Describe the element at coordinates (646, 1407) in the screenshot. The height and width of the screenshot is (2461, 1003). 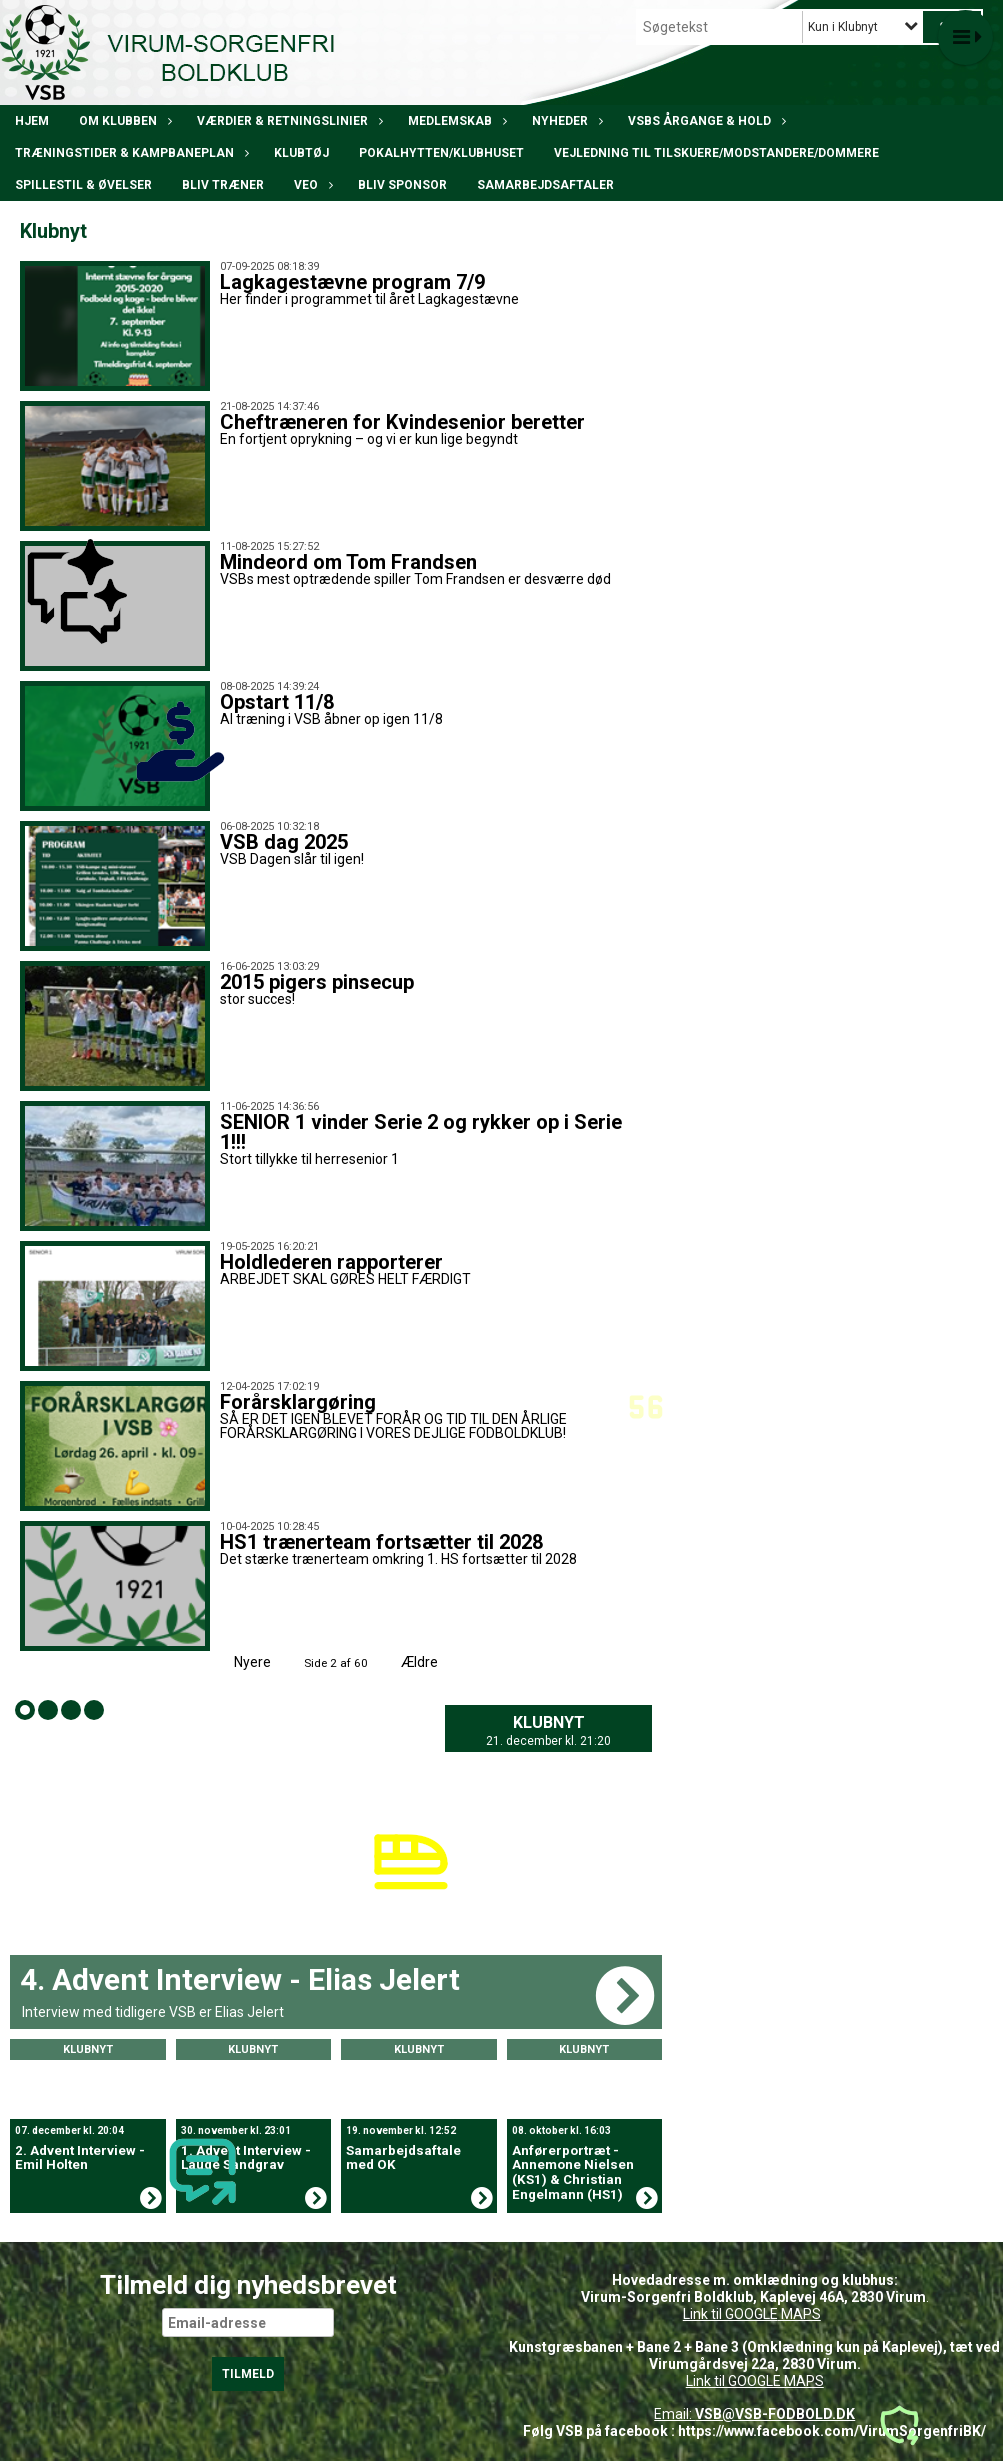
I see `indicates item number 56 in a list or sequence` at that location.